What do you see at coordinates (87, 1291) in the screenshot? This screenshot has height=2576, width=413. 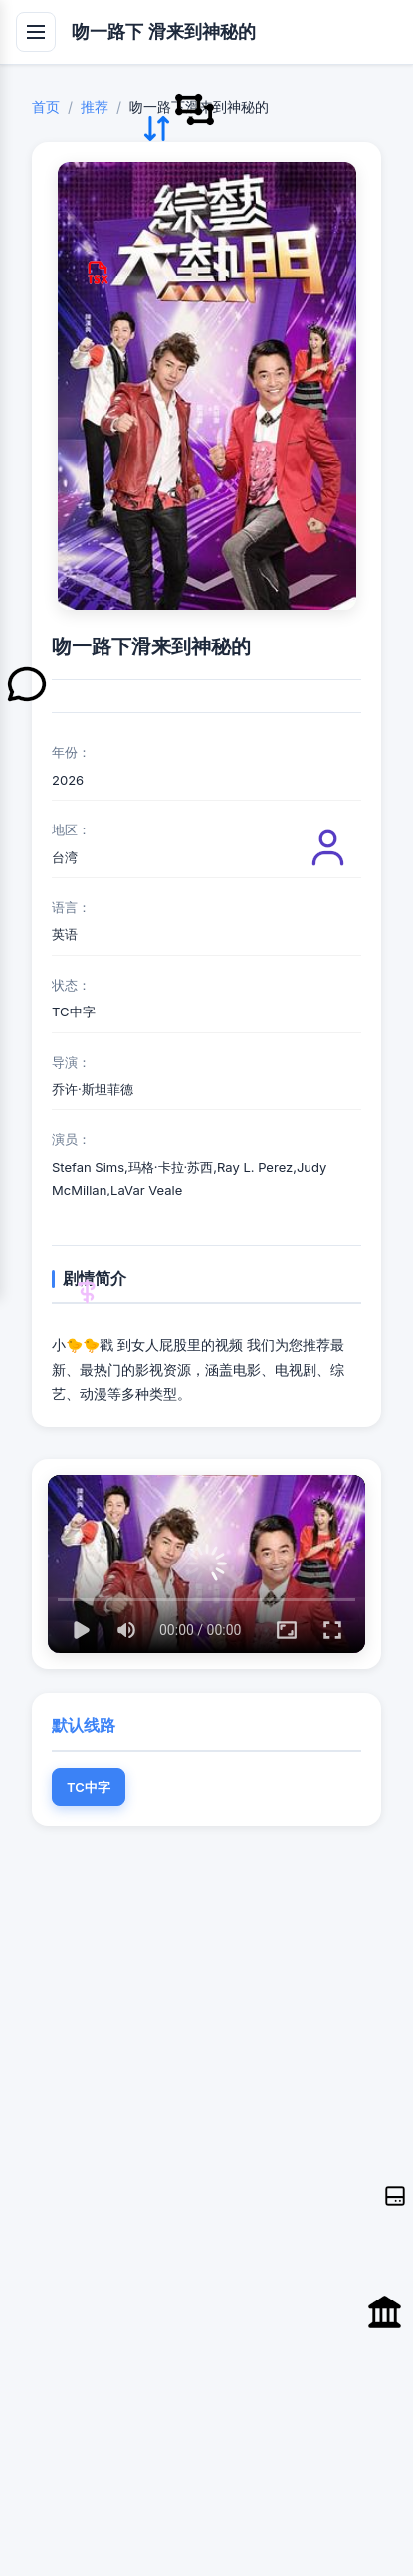 I see `access medical or healthcare services` at bounding box center [87, 1291].